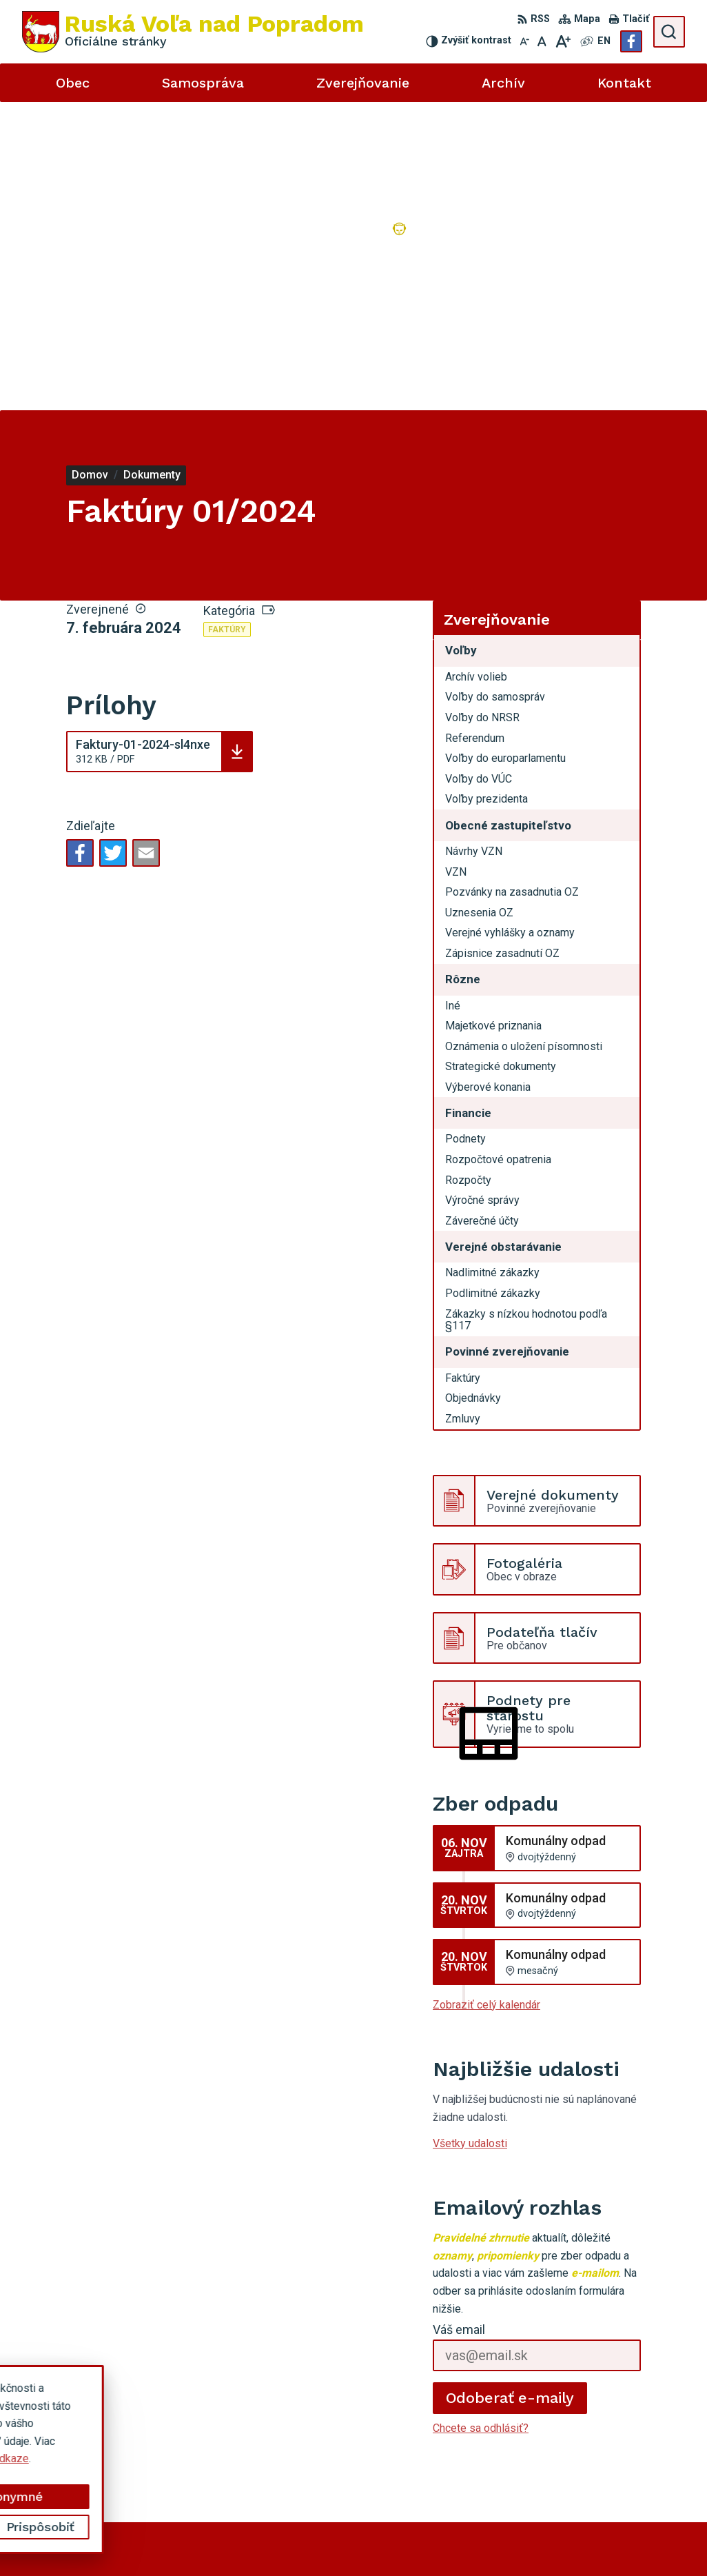 The image size is (707, 2576). What do you see at coordinates (399, 228) in the screenshot?
I see `open napster music streaming app` at bounding box center [399, 228].